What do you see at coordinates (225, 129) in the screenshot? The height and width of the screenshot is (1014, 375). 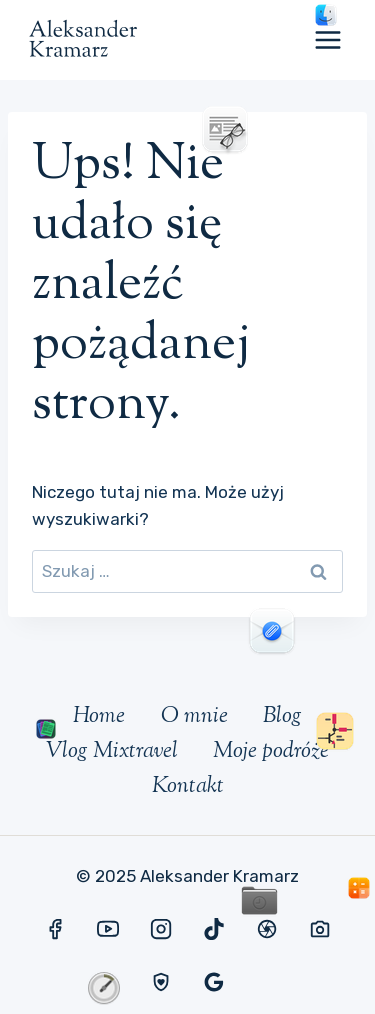 I see `open gnome documents app` at bounding box center [225, 129].